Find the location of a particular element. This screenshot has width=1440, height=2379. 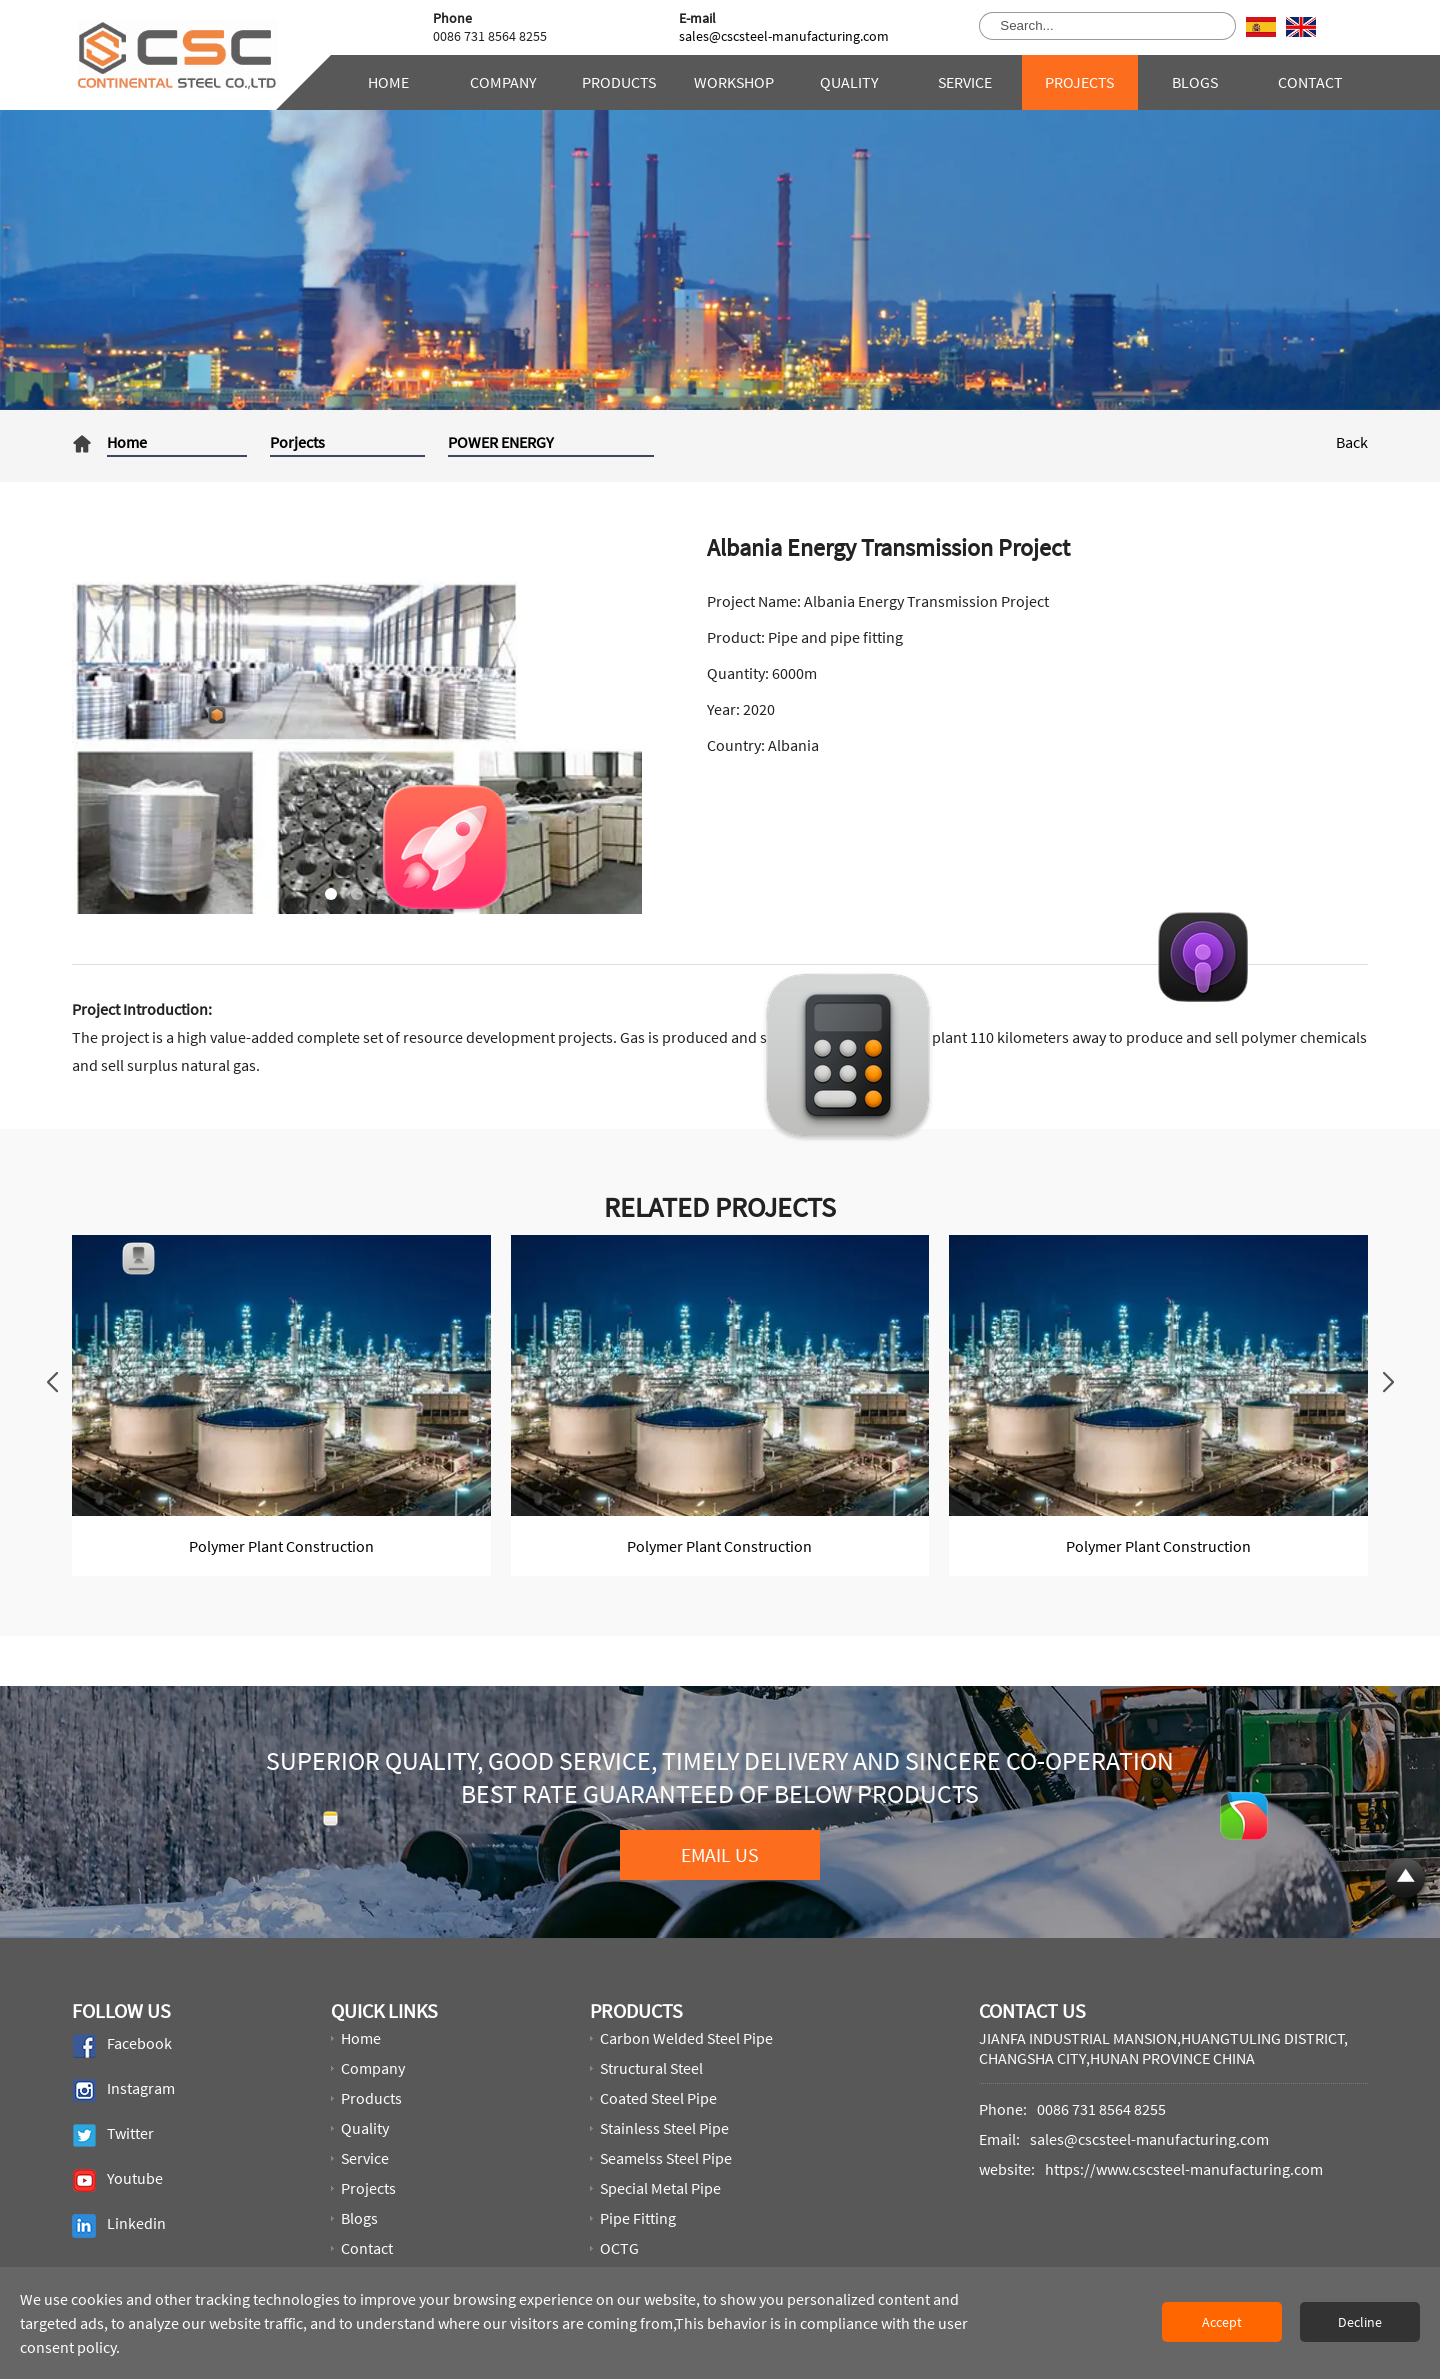

open reaper digital audio workstation is located at coordinates (1244, 1816).